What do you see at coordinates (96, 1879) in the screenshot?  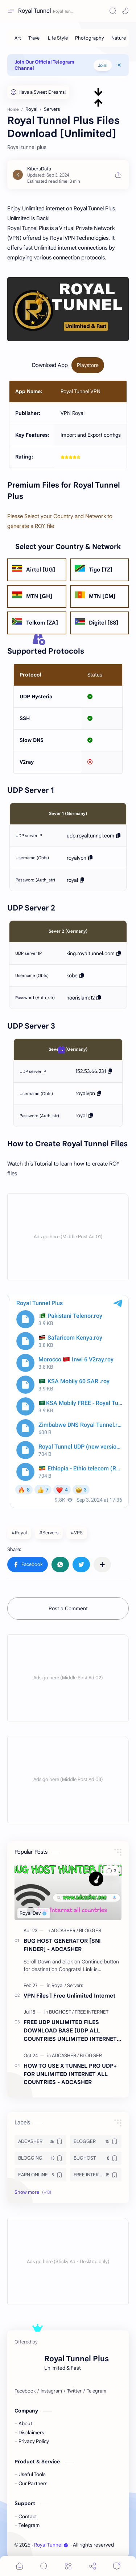 I see `view system performance or speed metrics` at bounding box center [96, 1879].